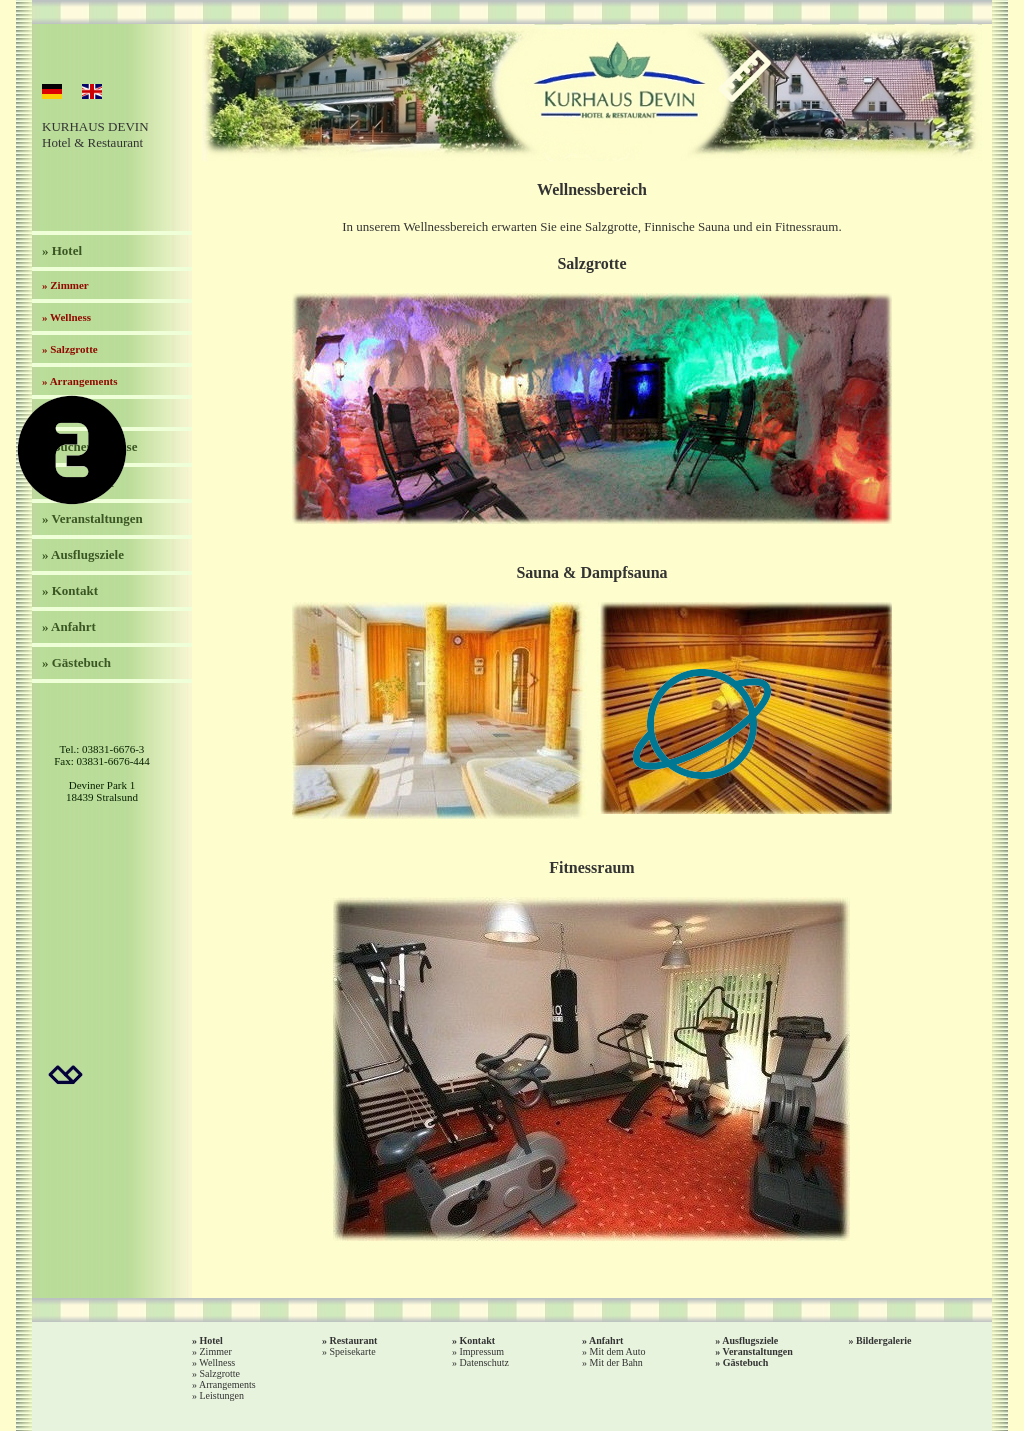 The width and height of the screenshot is (1024, 1431). I want to click on indicates step 2 in a multi-step process, so click(72, 450).